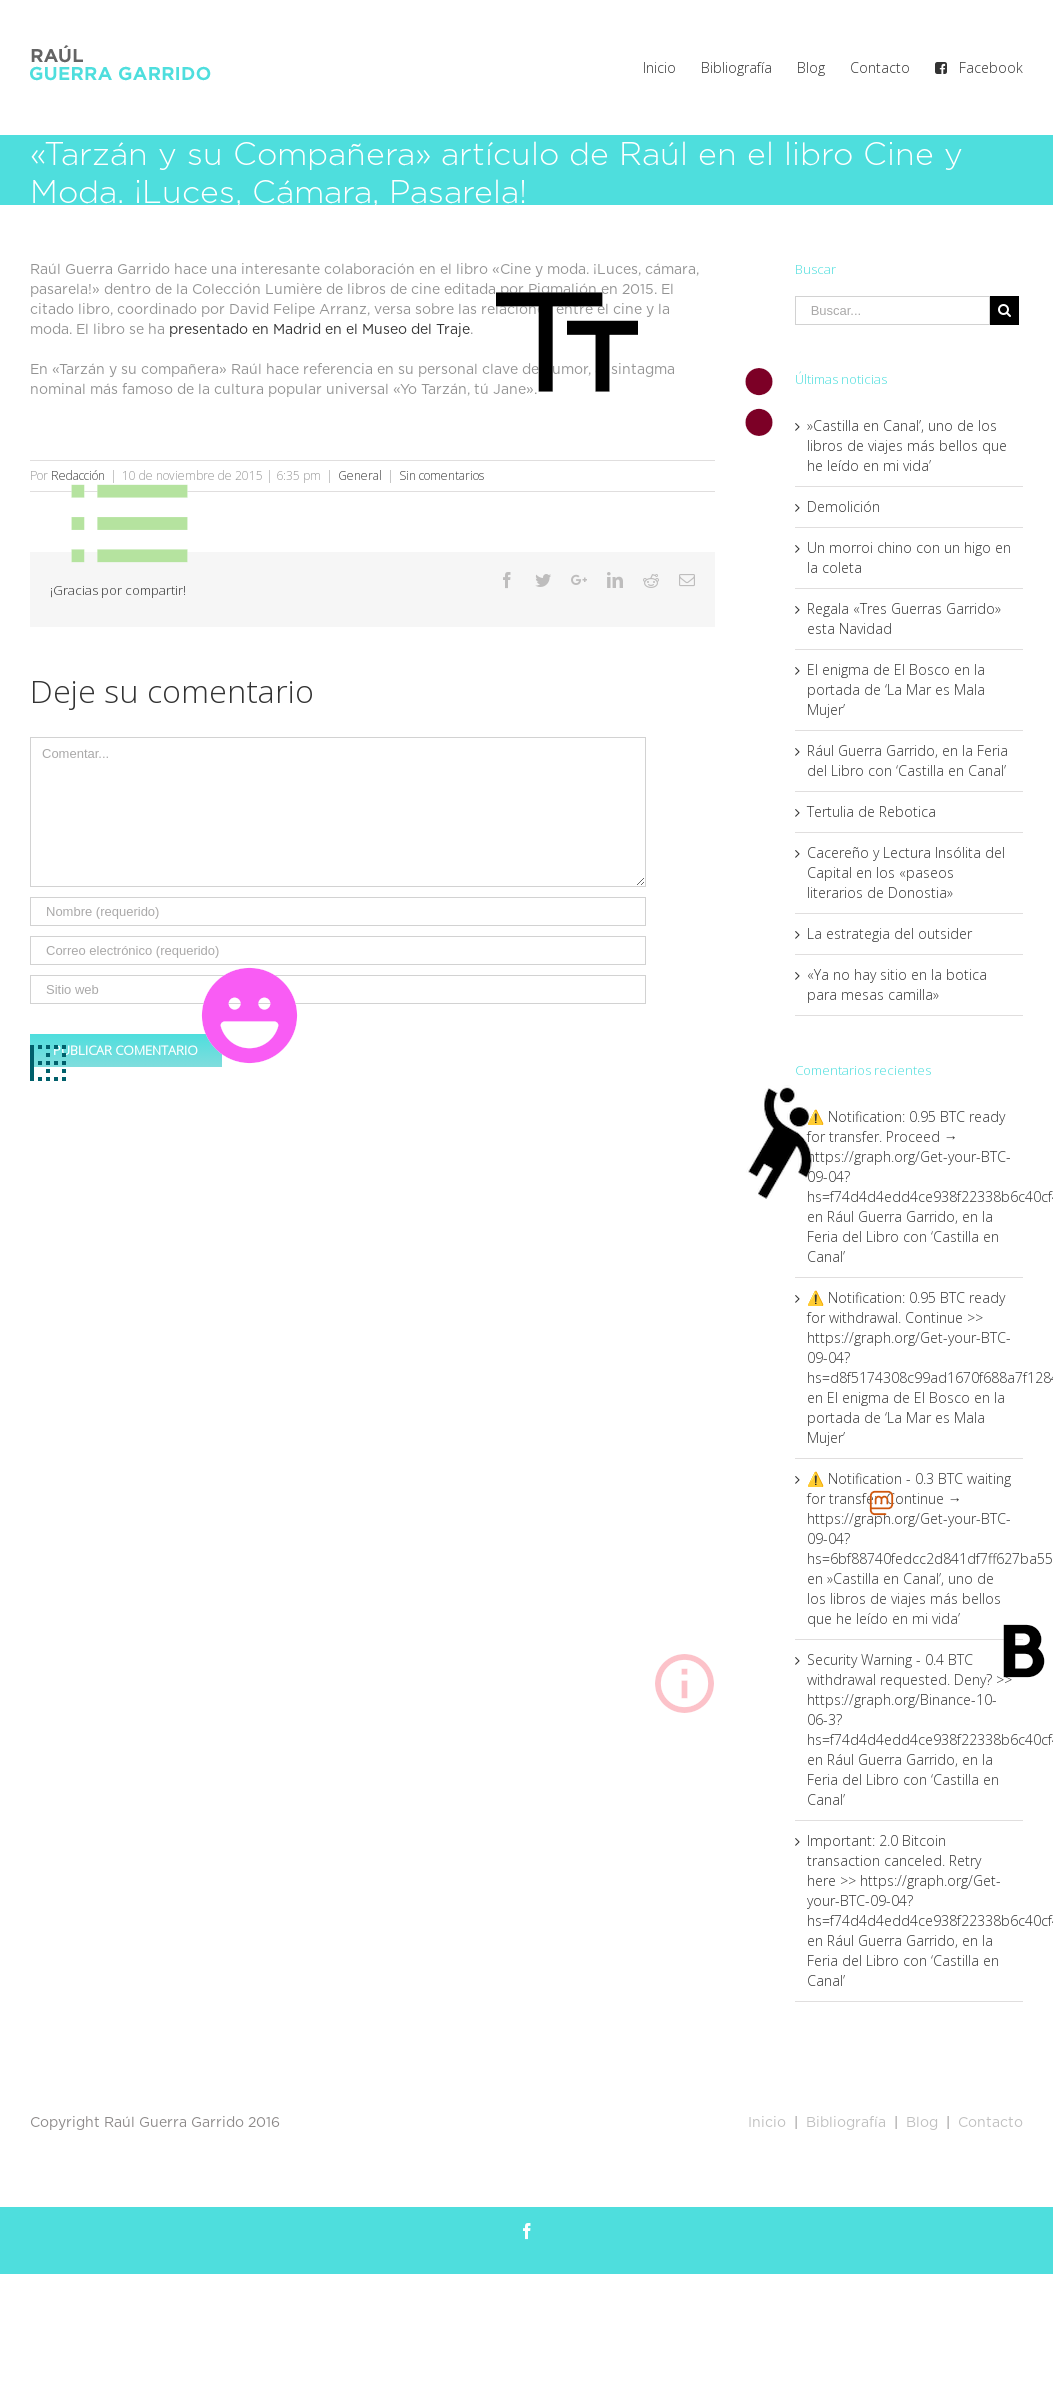 This screenshot has height=2404, width=1053. I want to click on access handball sports content, so click(780, 1141).